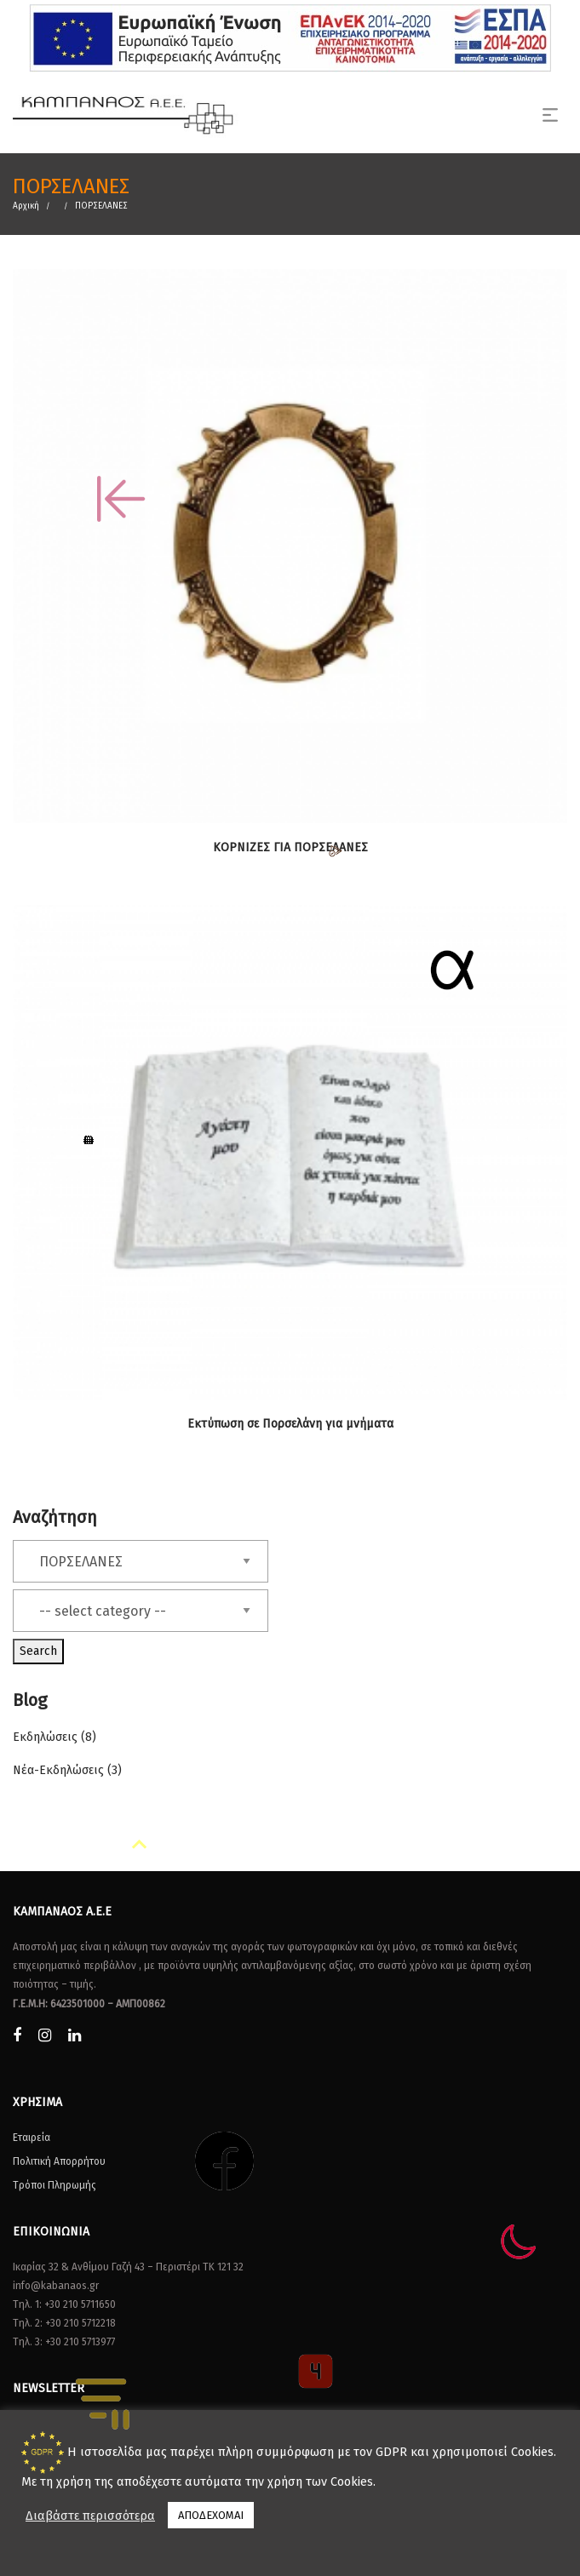  I want to click on indicates alpha version or early release software, so click(453, 970).